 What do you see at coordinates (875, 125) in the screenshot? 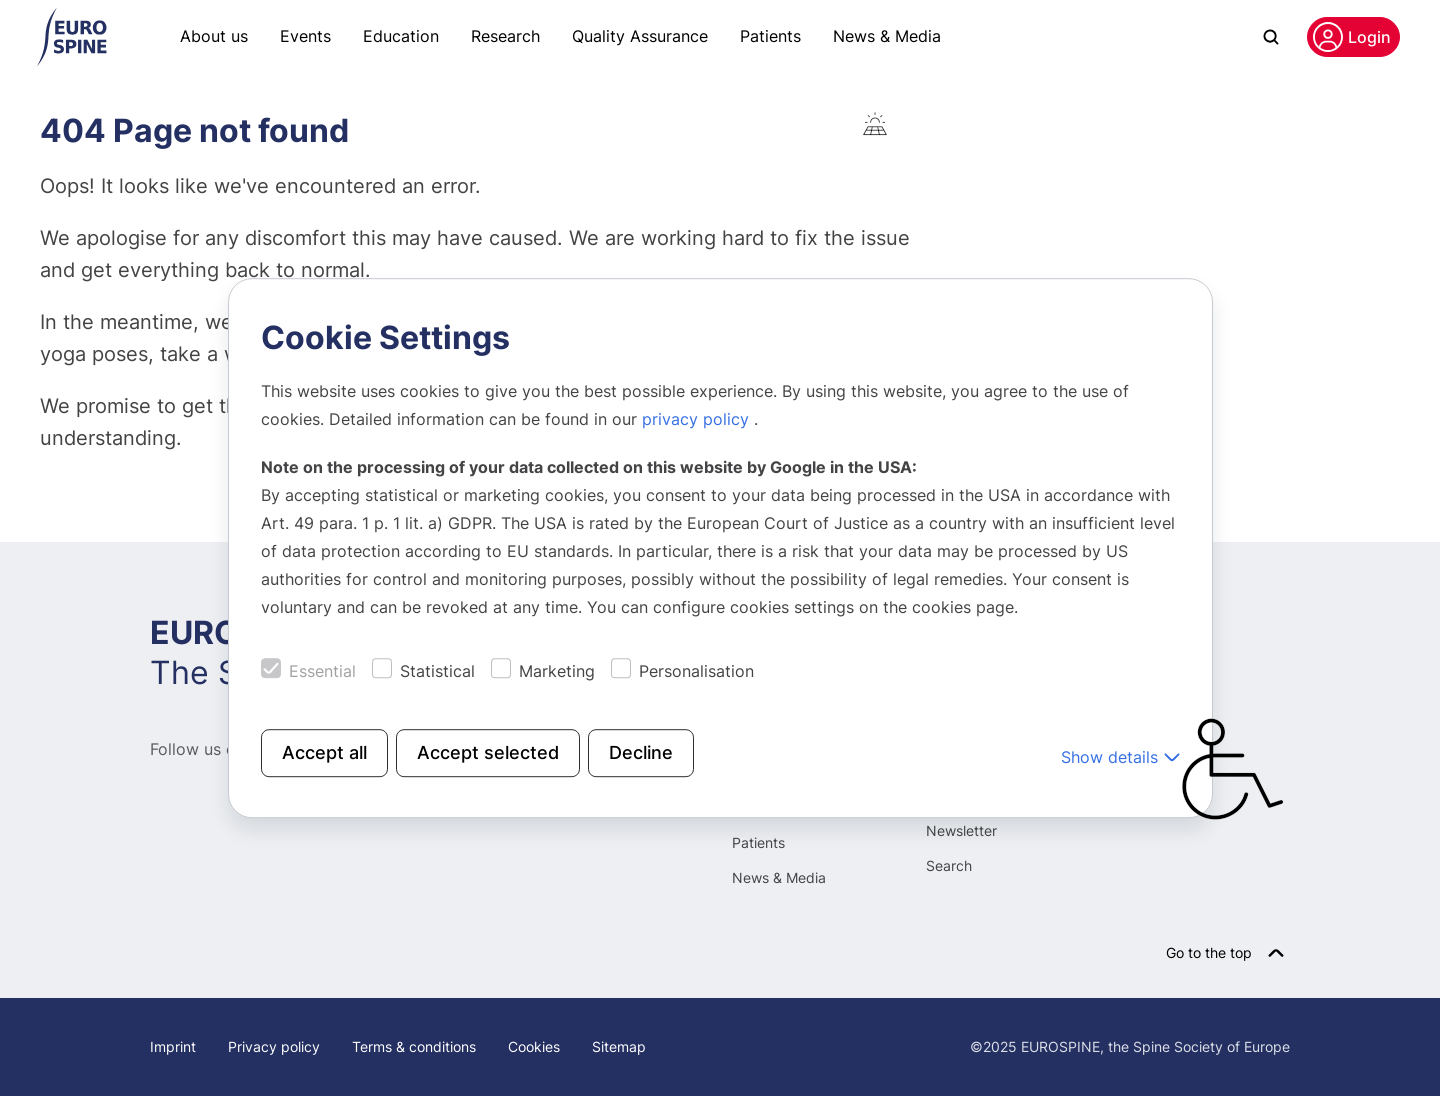
I see `access solar energy settings` at bounding box center [875, 125].